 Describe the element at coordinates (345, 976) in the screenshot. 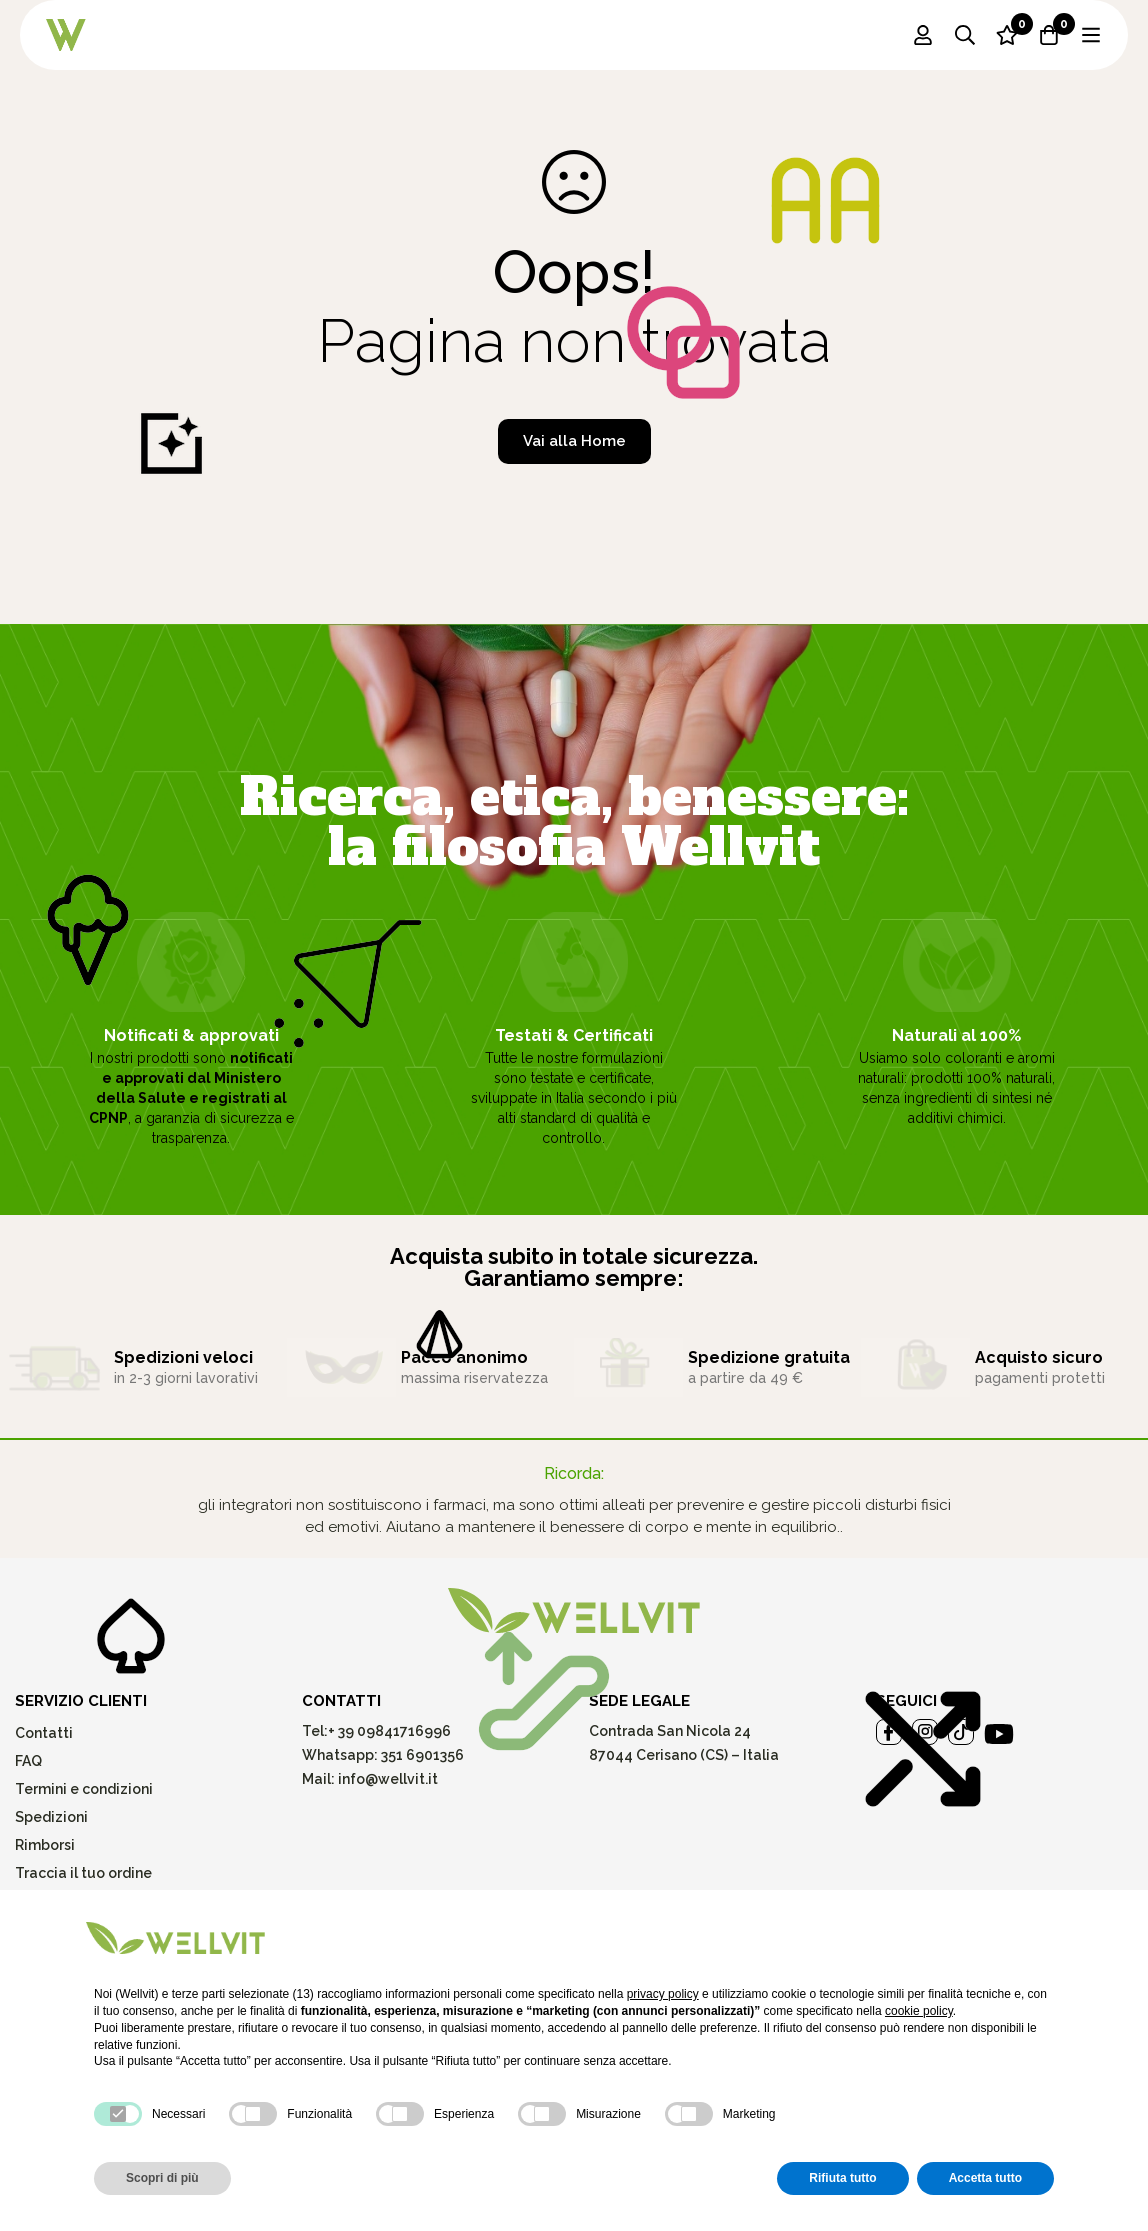

I see `shower or bathroom amenity indicator` at that location.